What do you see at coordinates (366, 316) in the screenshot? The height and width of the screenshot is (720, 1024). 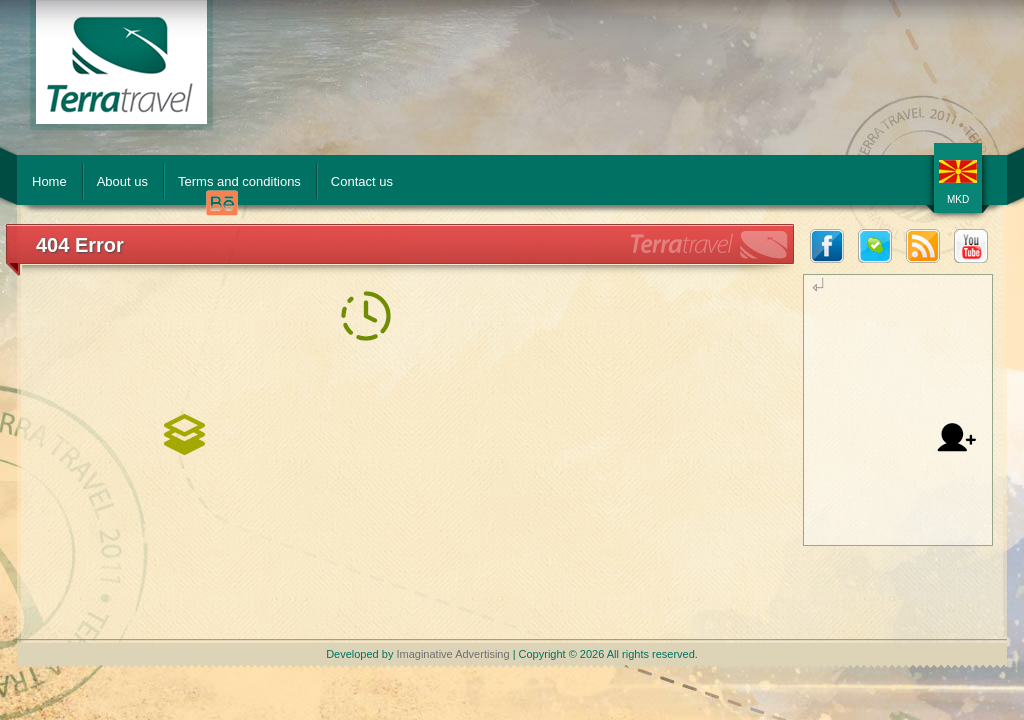 I see `indicates expiring or temporary content` at bounding box center [366, 316].